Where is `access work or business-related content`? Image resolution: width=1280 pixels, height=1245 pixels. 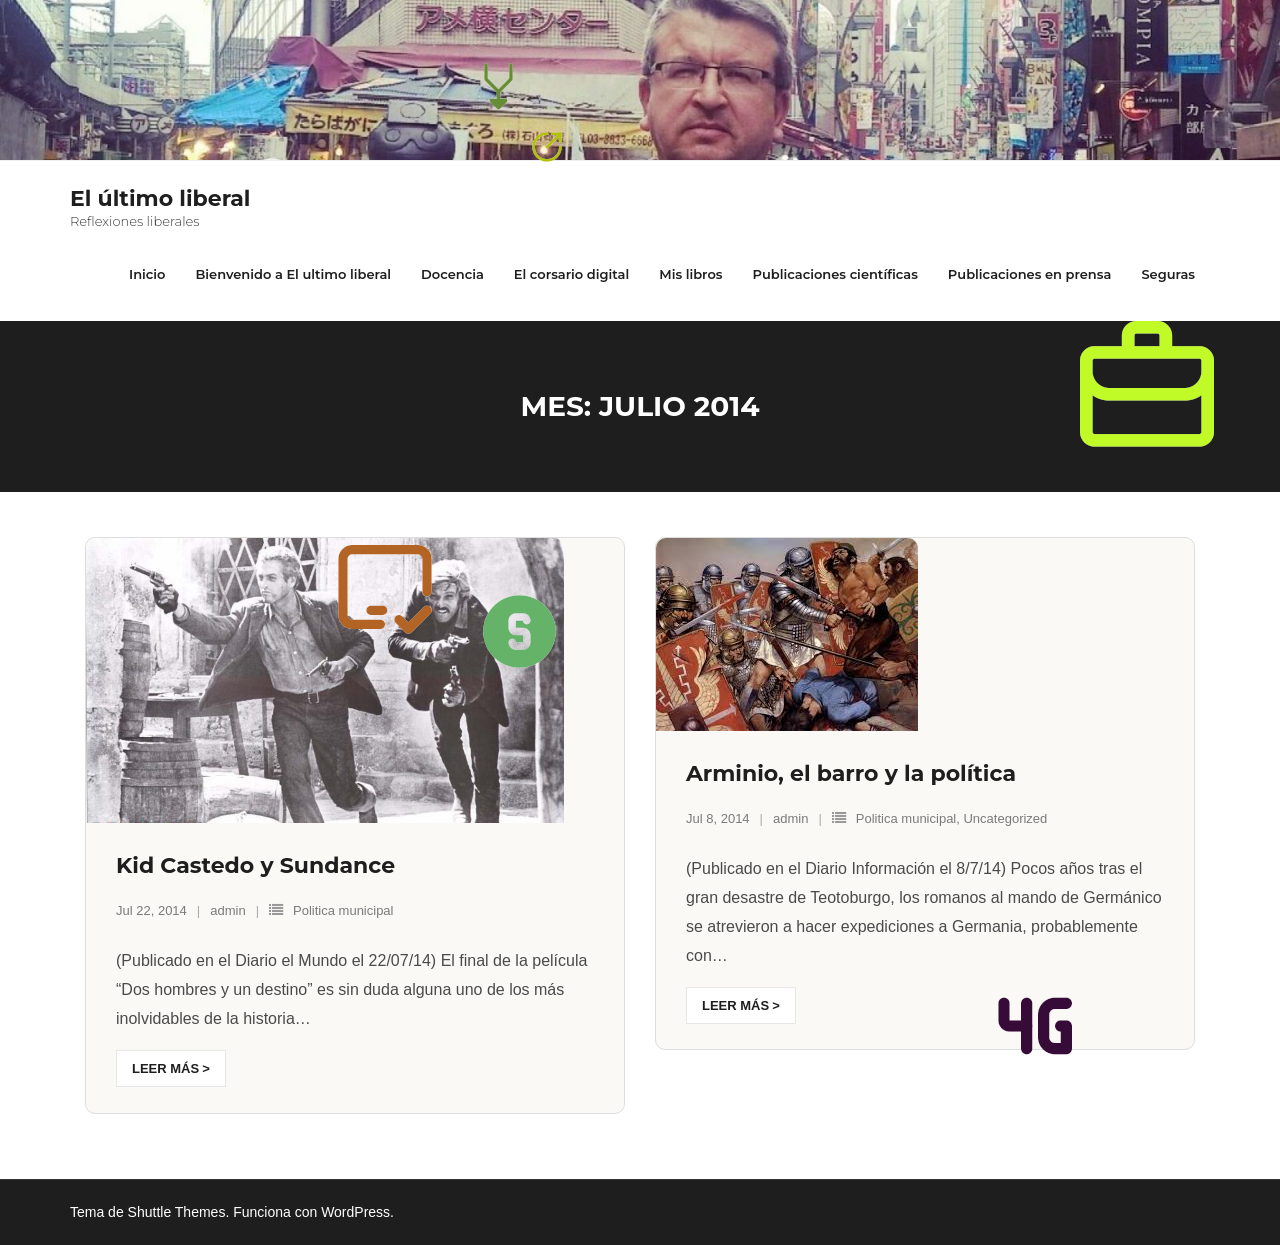
access work or business-related content is located at coordinates (1147, 388).